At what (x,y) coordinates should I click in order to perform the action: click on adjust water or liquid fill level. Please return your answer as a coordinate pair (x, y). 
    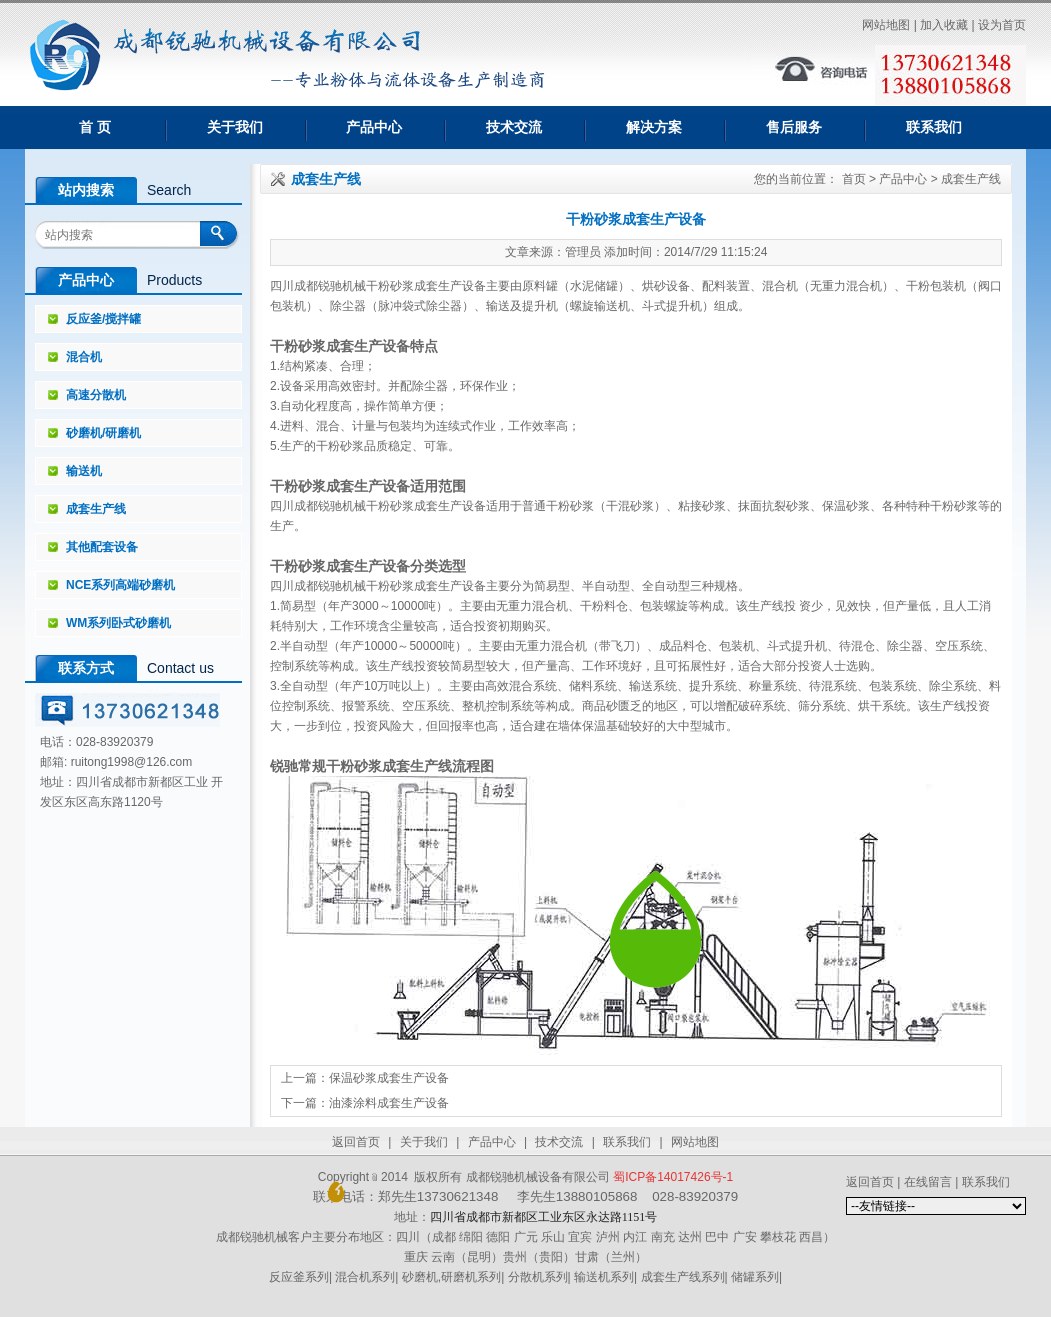
    Looking at the image, I should click on (655, 933).